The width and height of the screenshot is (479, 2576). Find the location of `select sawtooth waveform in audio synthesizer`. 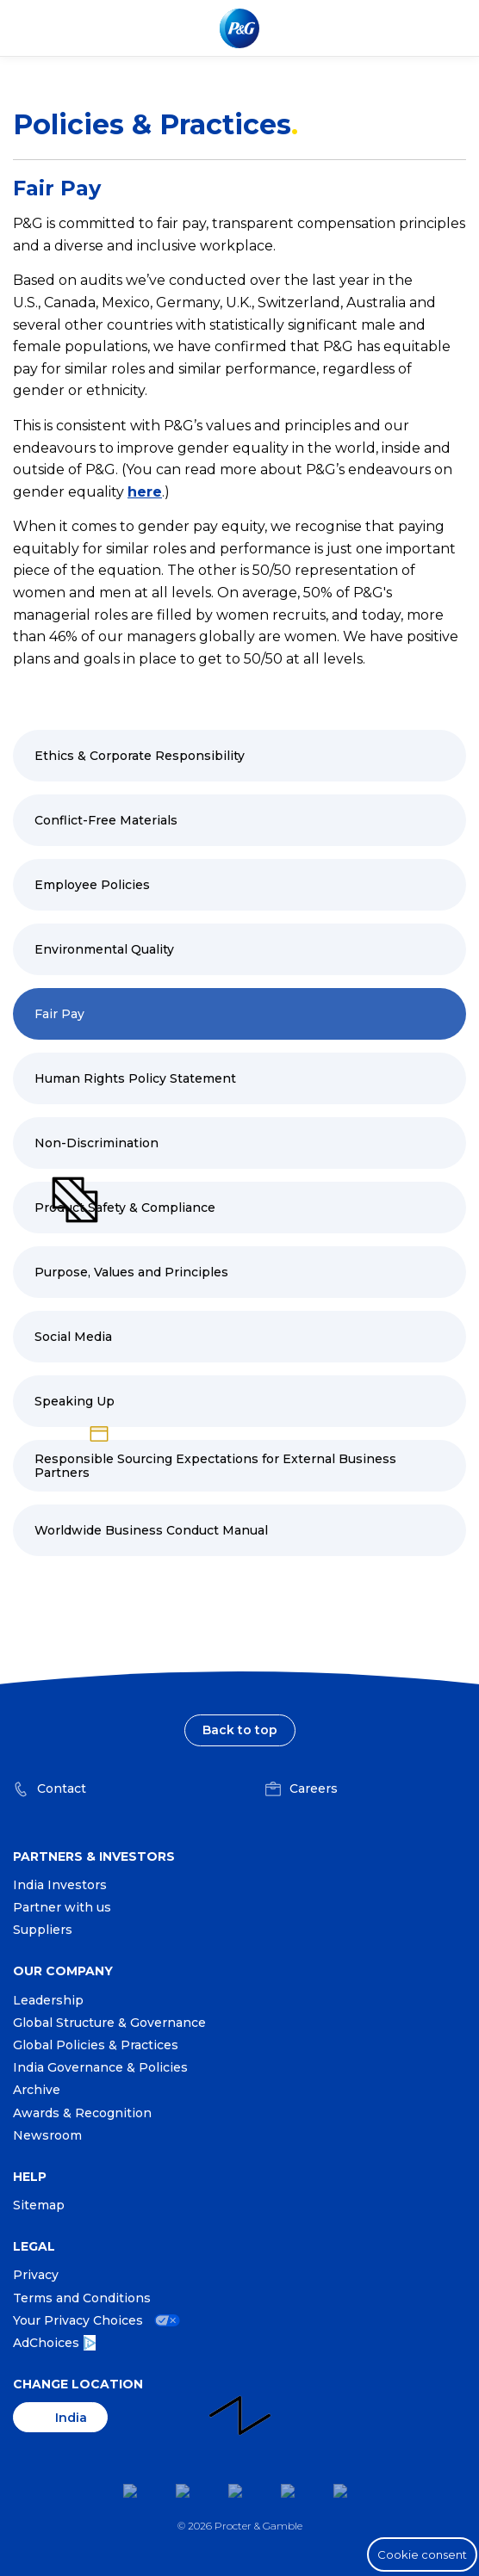

select sawtooth waveform in audio synthesizer is located at coordinates (240, 2415).